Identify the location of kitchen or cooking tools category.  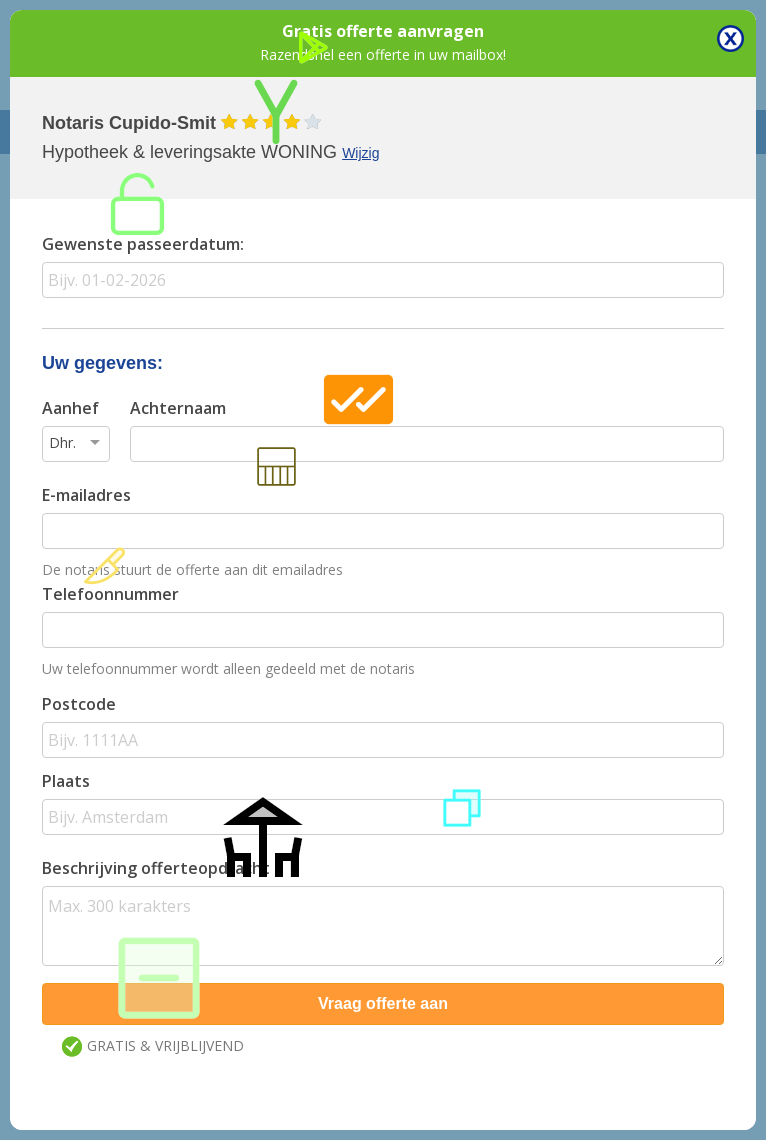
(104, 566).